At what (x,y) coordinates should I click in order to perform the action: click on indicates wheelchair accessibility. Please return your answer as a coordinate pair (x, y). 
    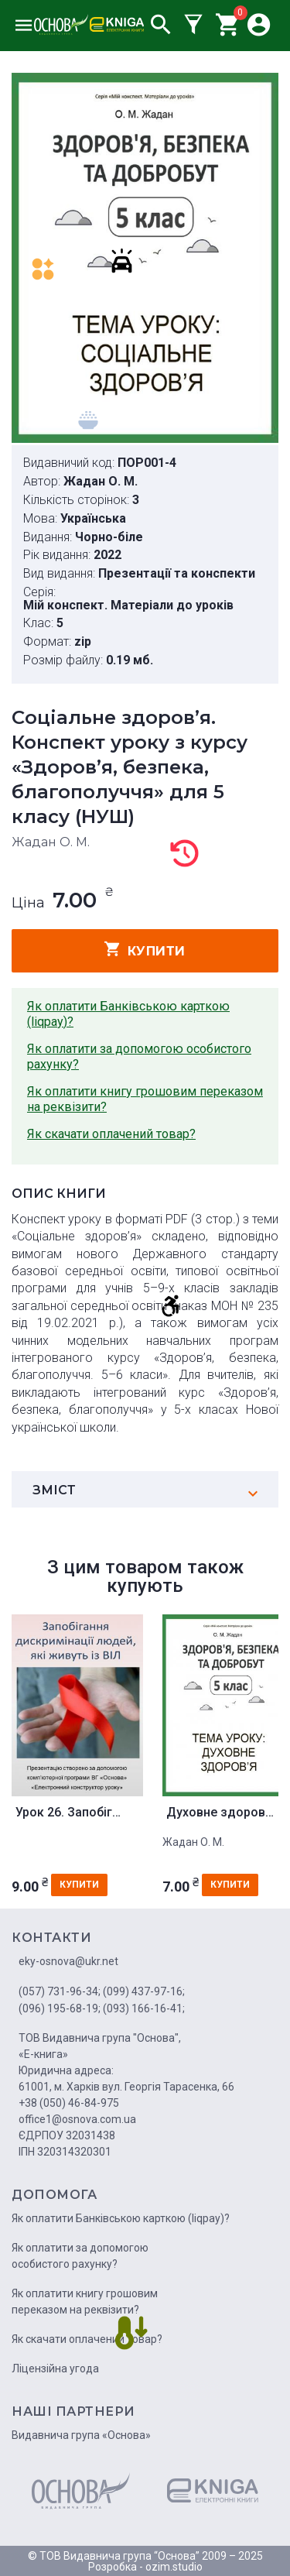
    Looking at the image, I should click on (170, 1305).